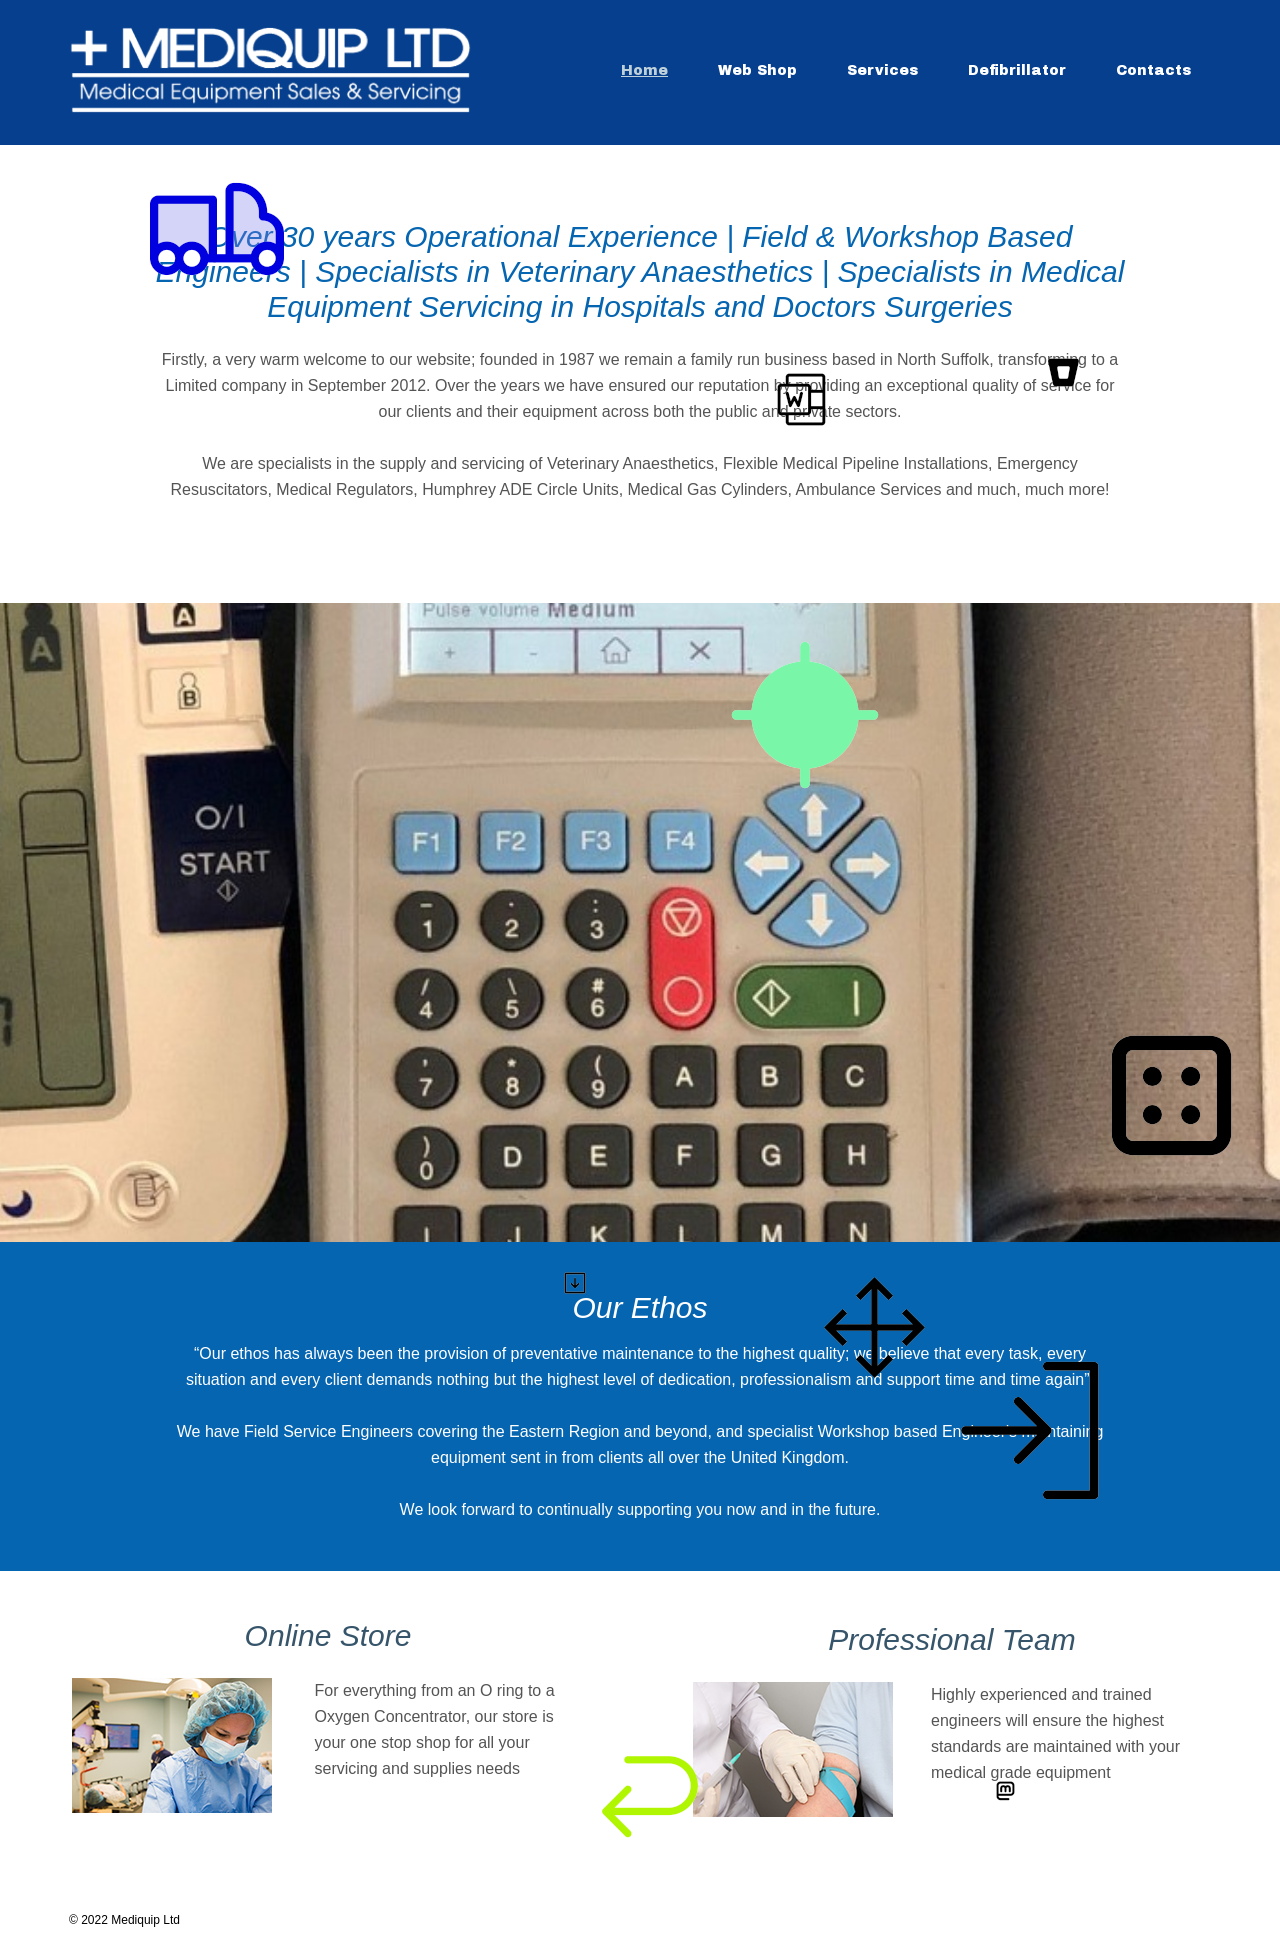  I want to click on open Microsoft Word, so click(803, 399).